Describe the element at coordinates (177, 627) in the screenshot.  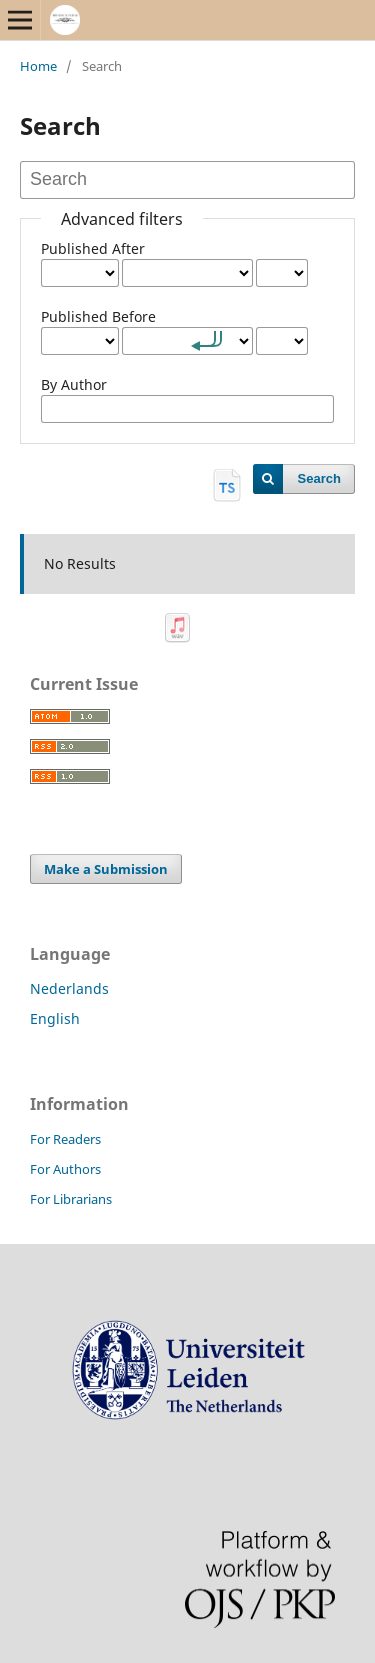
I see `a wav audio file` at that location.